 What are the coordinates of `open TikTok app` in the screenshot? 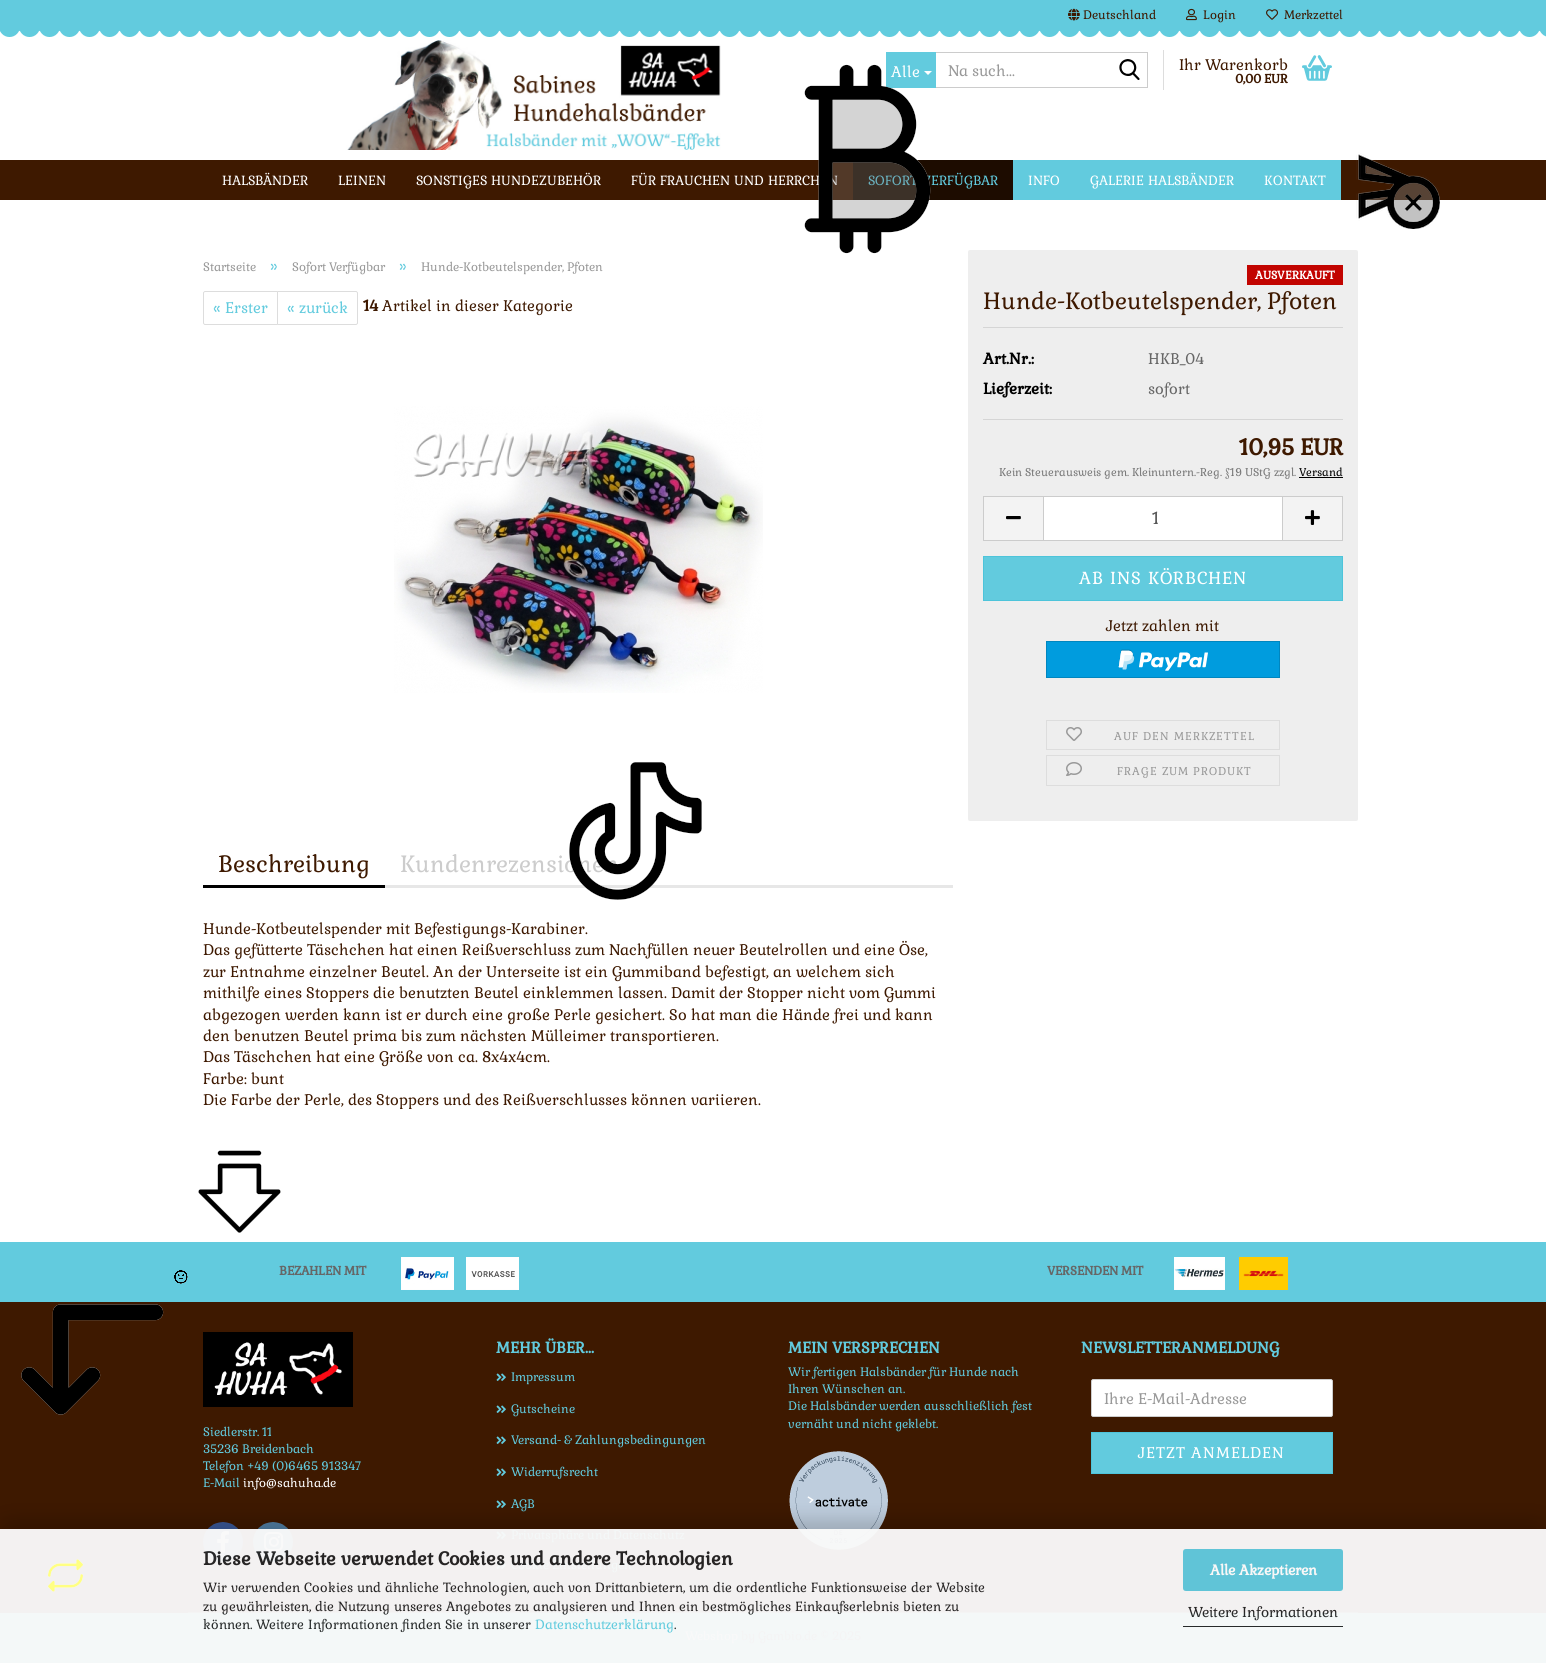 It's located at (635, 833).